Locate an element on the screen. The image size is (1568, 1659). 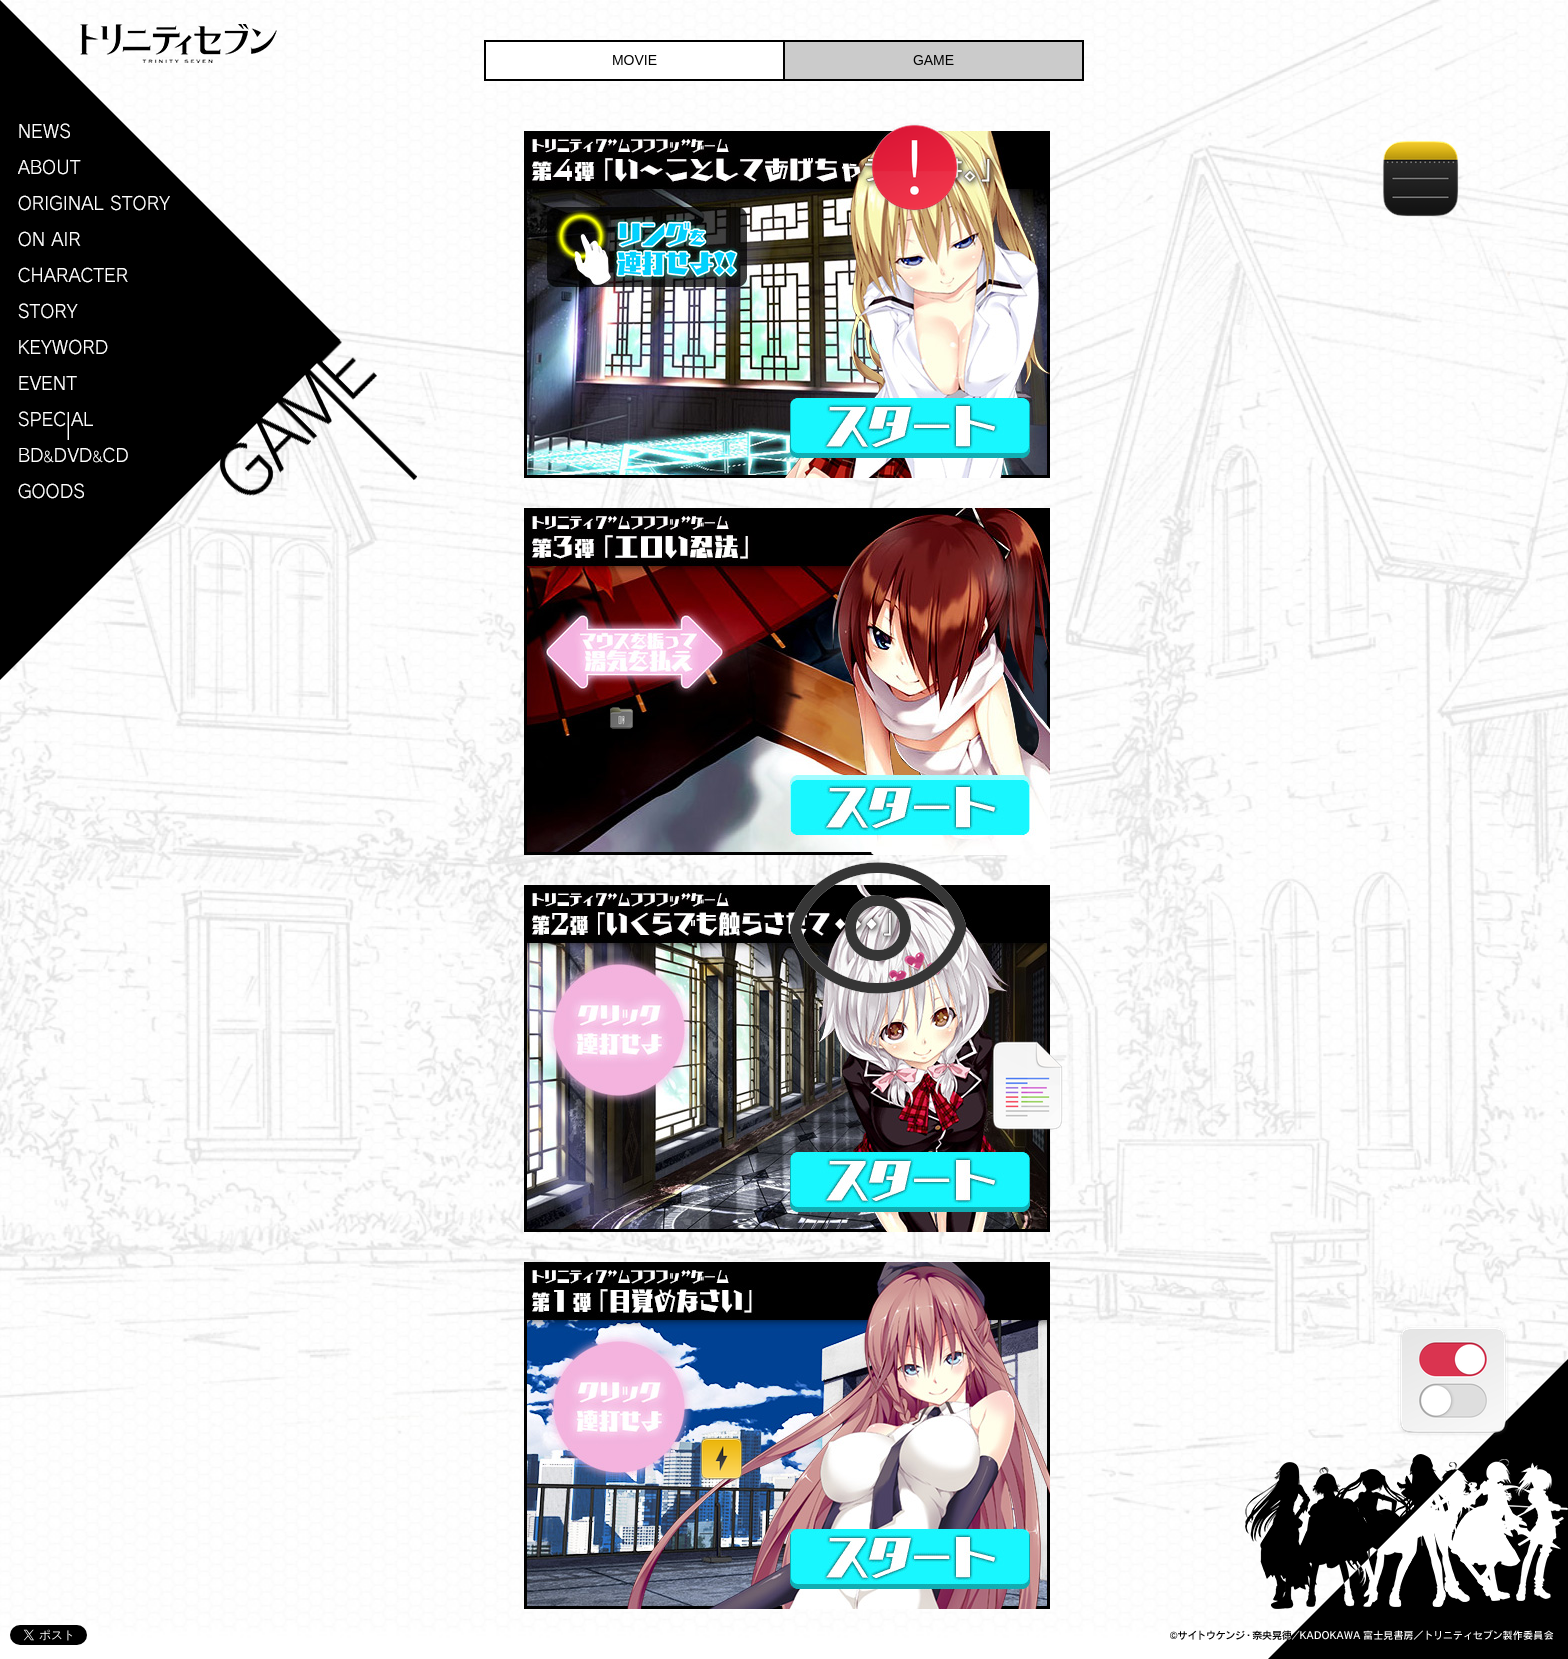
access display settings is located at coordinates (878, 928).